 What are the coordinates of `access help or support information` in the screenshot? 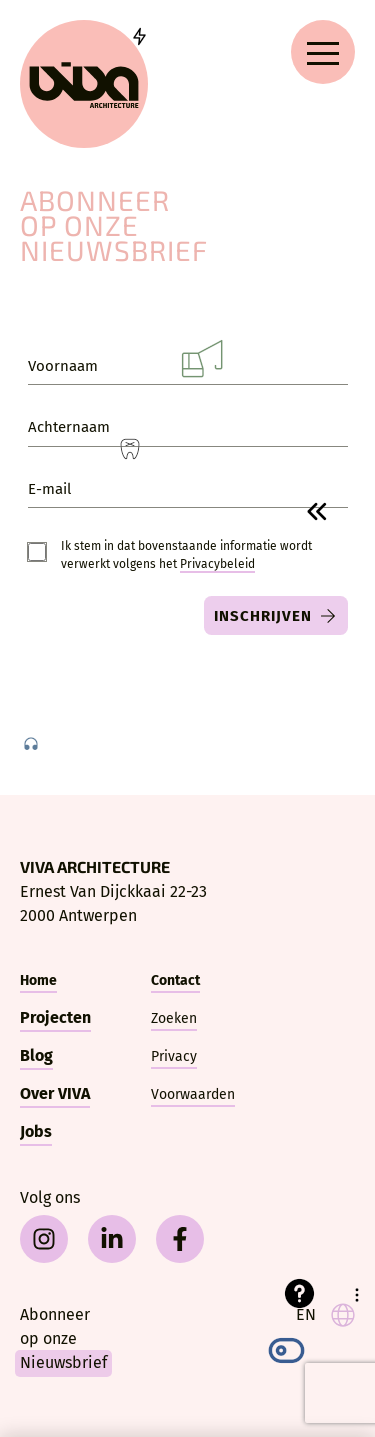 It's located at (299, 1293).